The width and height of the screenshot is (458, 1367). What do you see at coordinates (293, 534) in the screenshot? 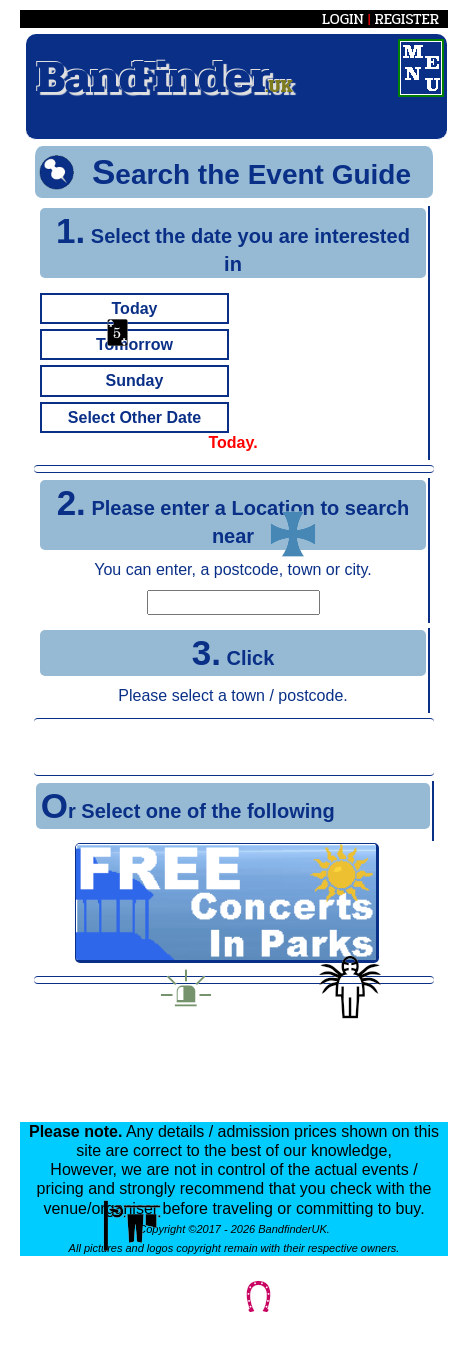
I see `indicates an achievement or military-style badge` at bounding box center [293, 534].